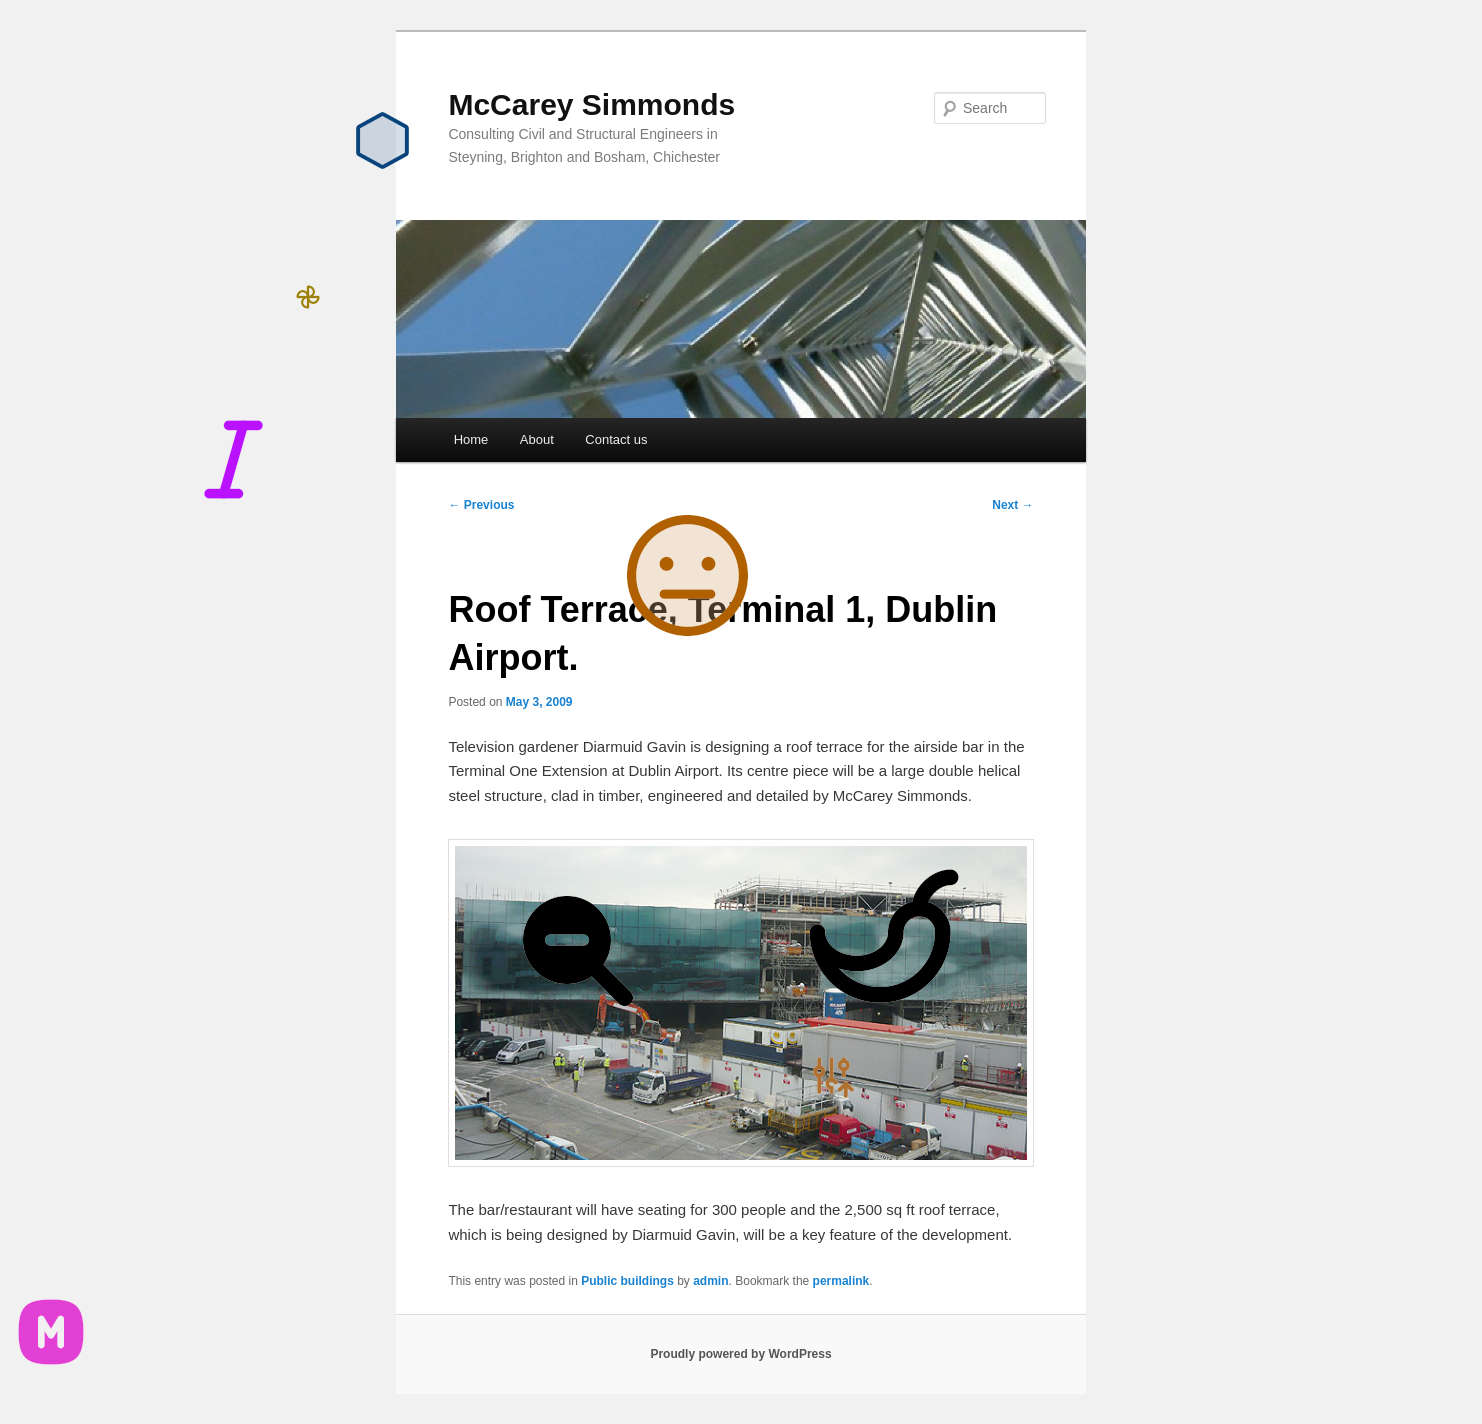  What do you see at coordinates (382, 140) in the screenshot?
I see `generic shape or container element` at bounding box center [382, 140].